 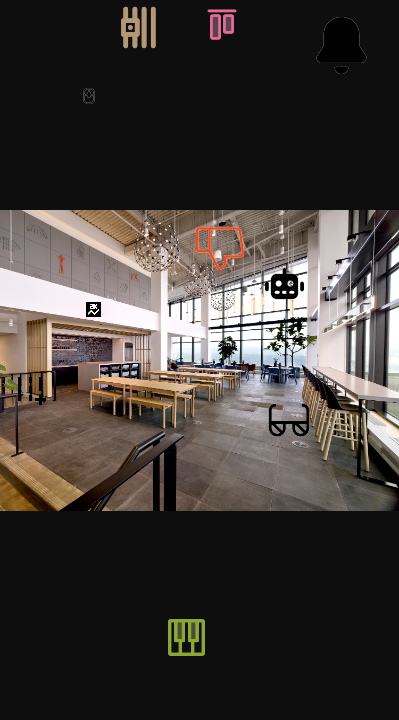 What do you see at coordinates (186, 637) in the screenshot?
I see `open music or piano app` at bounding box center [186, 637].